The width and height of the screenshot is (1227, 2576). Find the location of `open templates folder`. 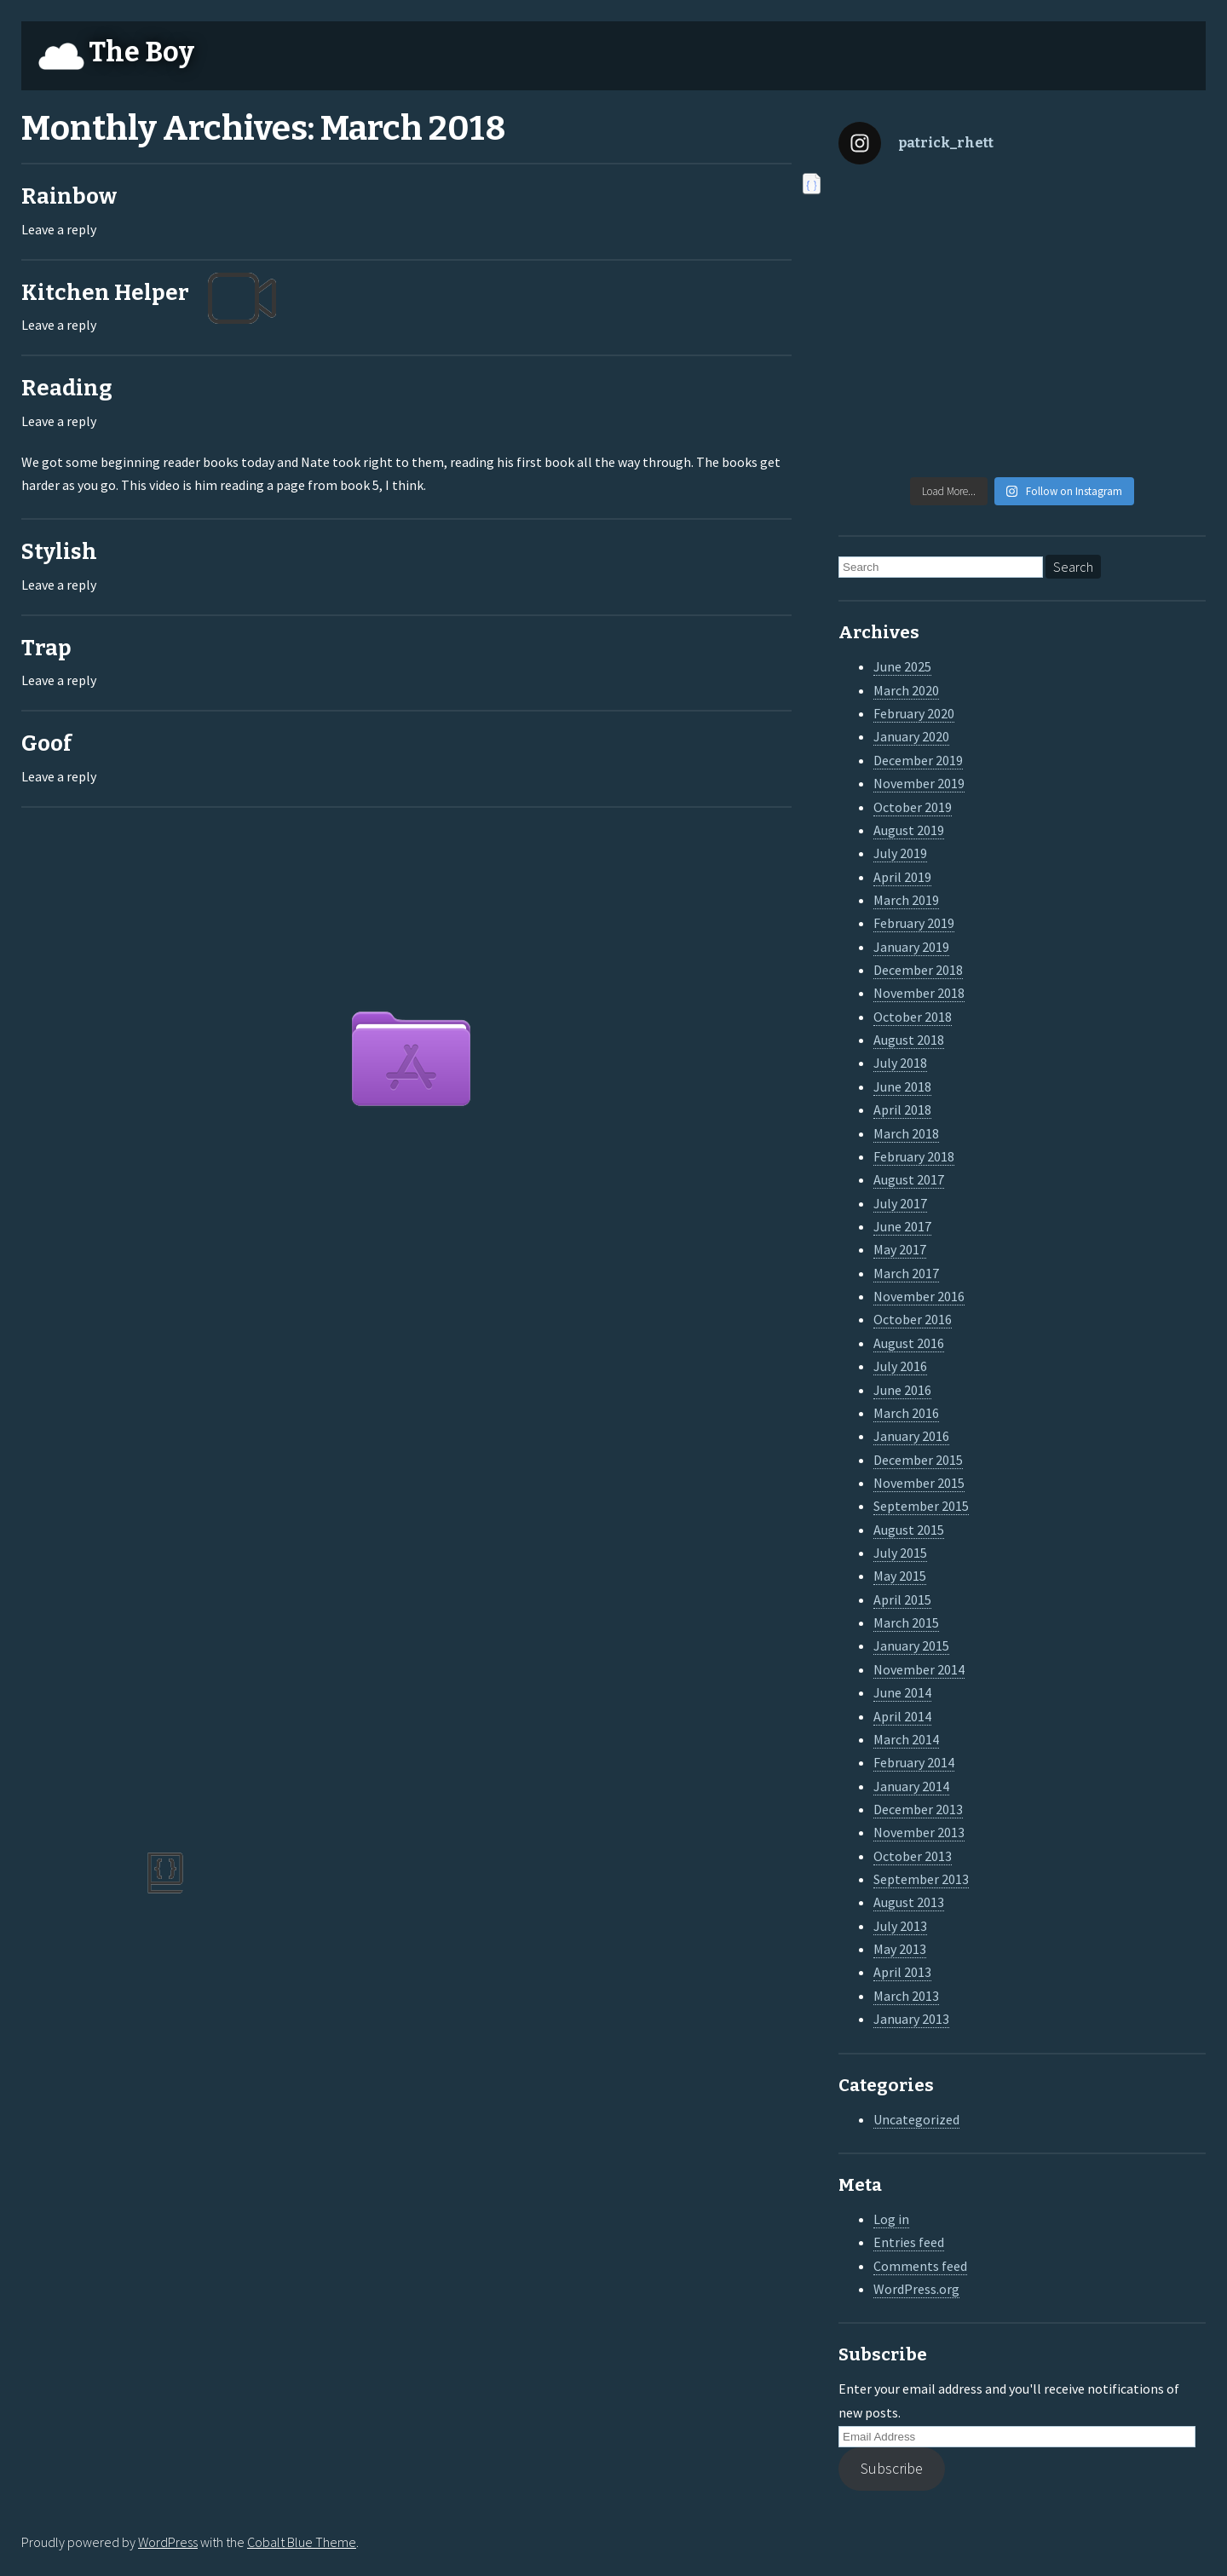

open templates folder is located at coordinates (411, 1058).